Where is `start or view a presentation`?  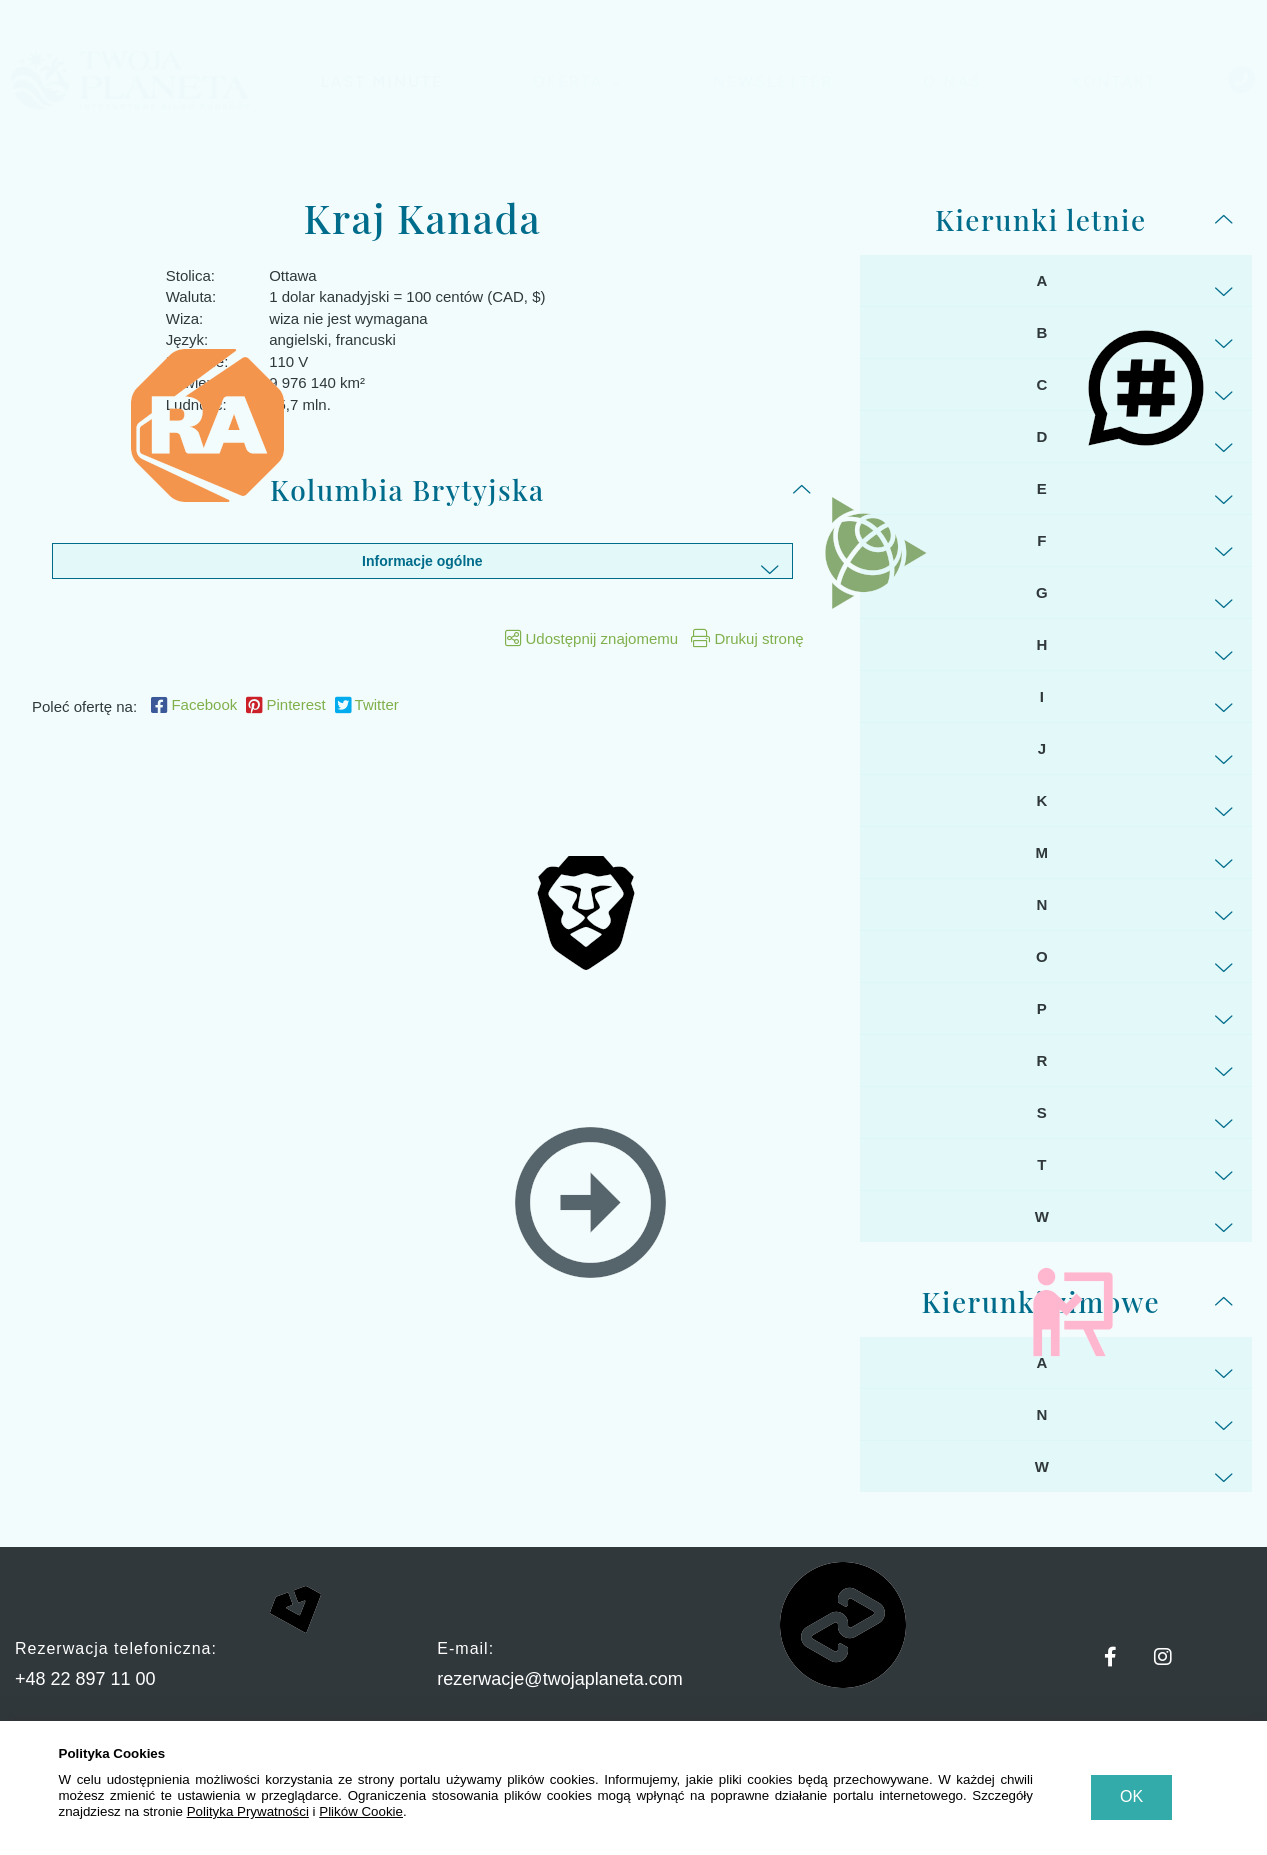 start or view a presentation is located at coordinates (1073, 1312).